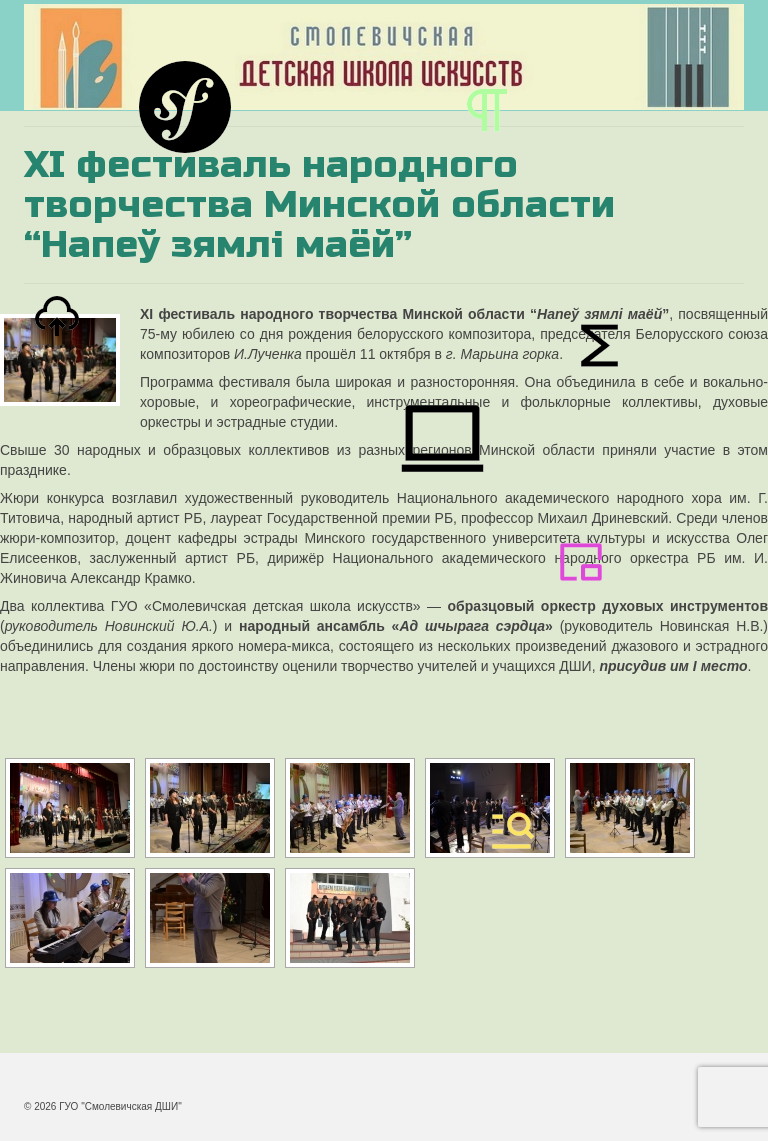 The image size is (768, 1141). Describe the element at coordinates (581, 562) in the screenshot. I see `enable picture-in-picture mode` at that location.